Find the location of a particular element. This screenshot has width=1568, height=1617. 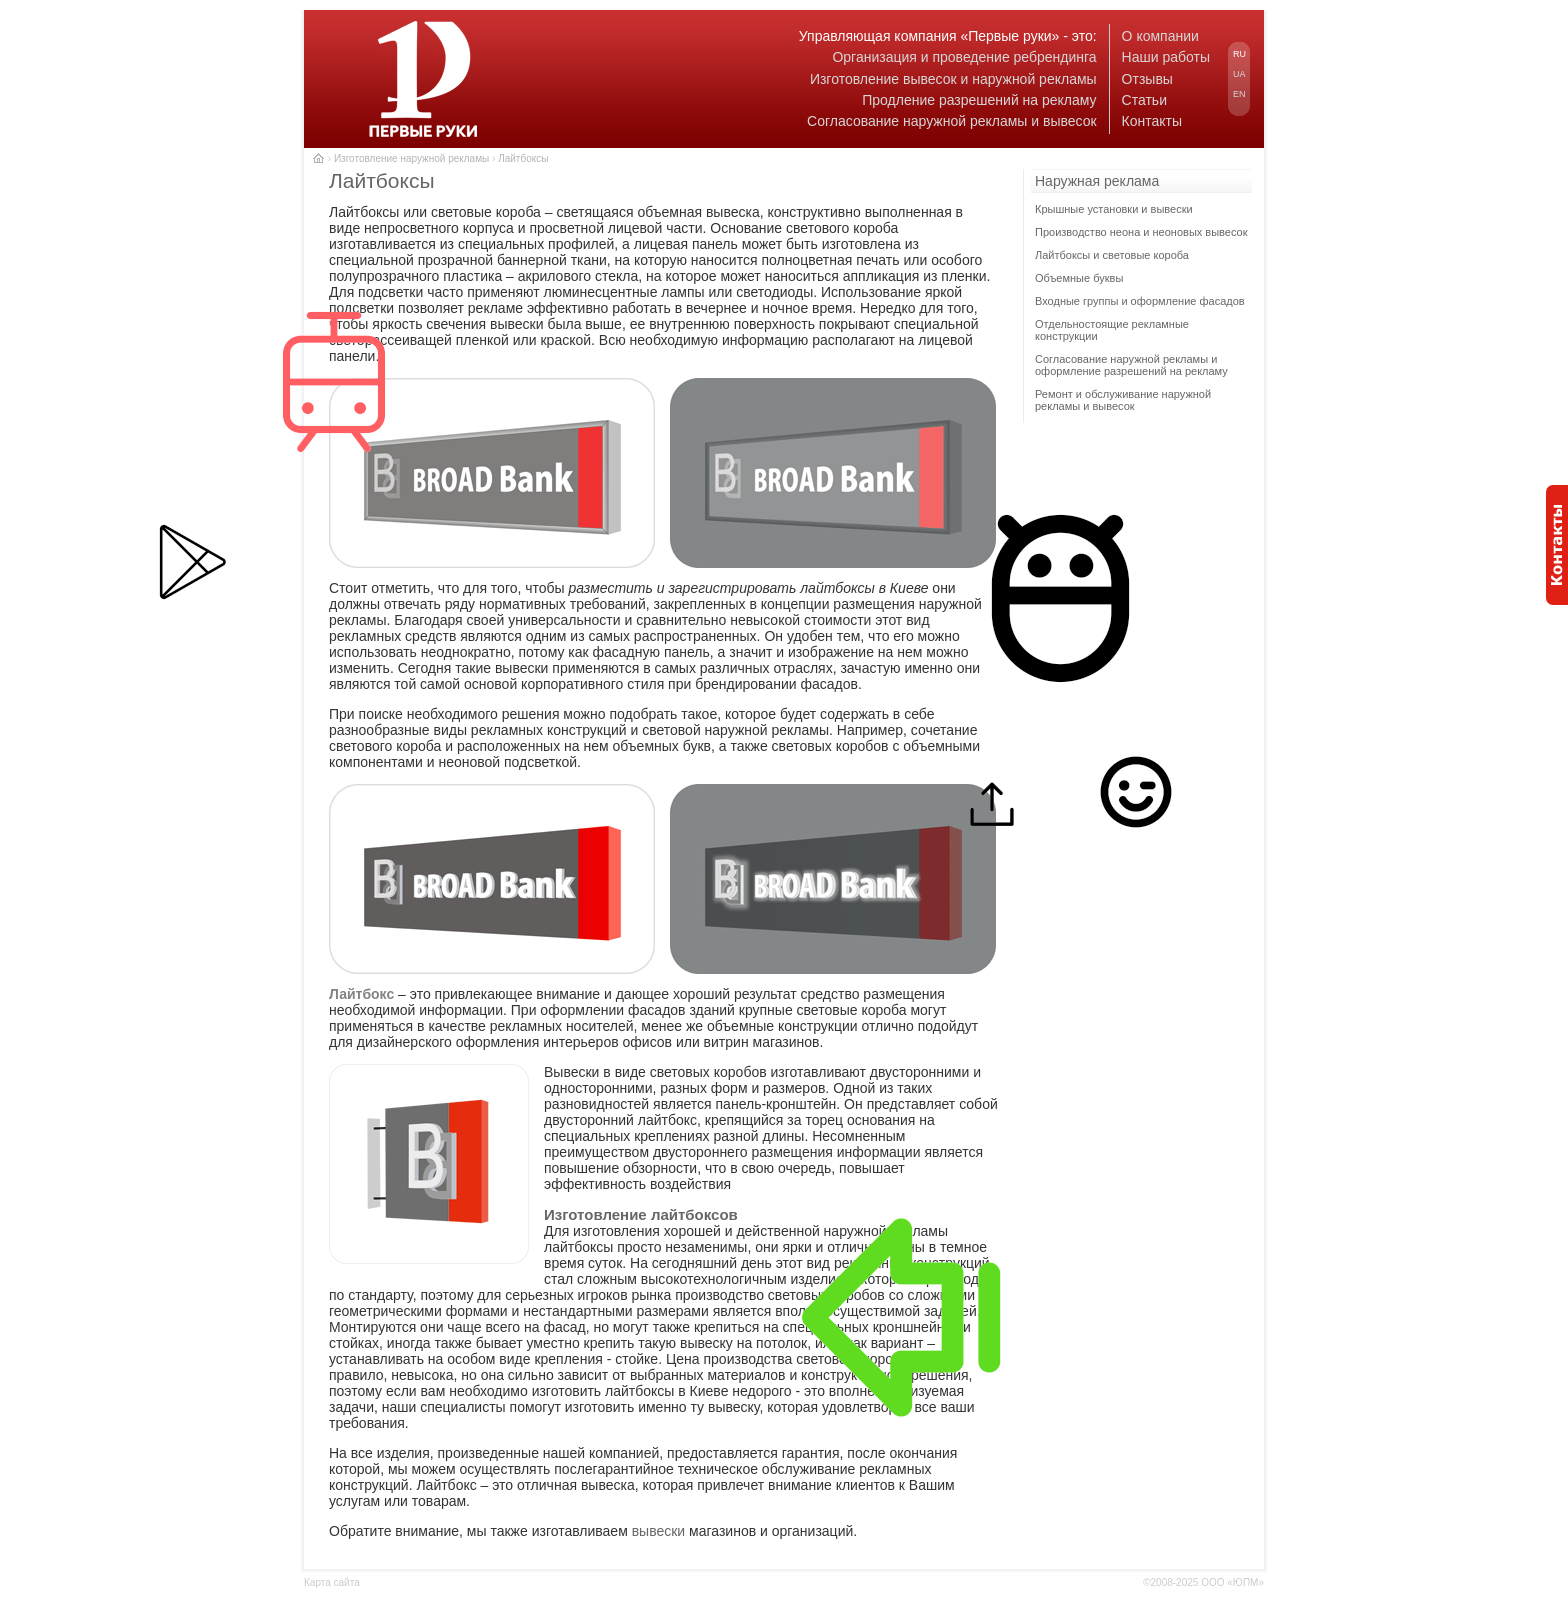

insert a winking emoji into your message is located at coordinates (1136, 792).